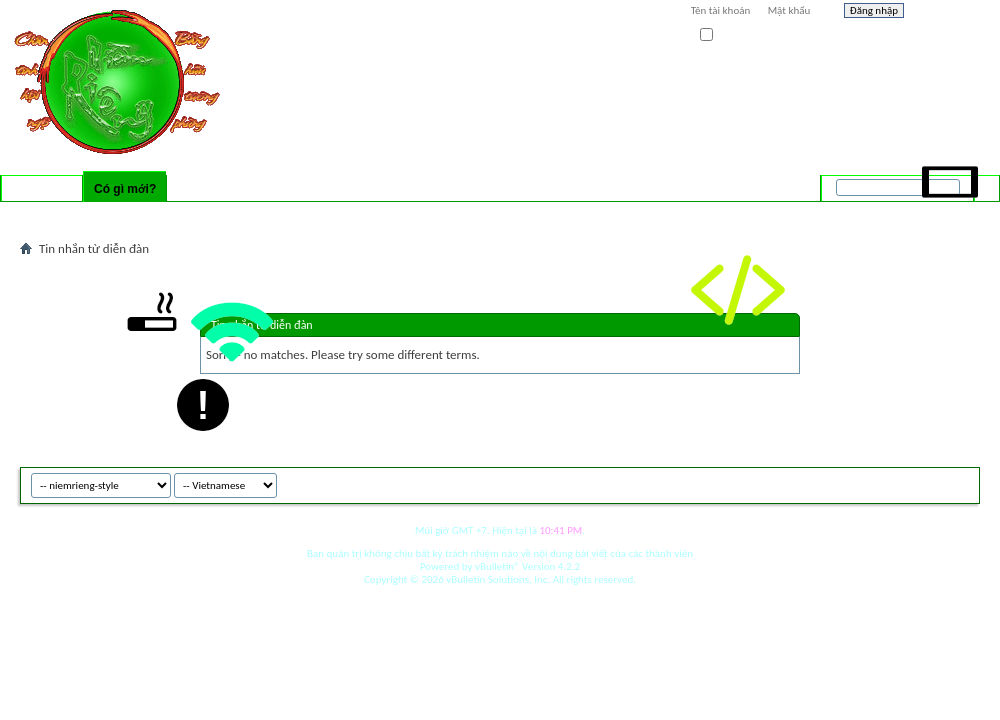 Image resolution: width=1000 pixels, height=720 pixels. What do you see at coordinates (738, 290) in the screenshot?
I see `view or edit source code` at bounding box center [738, 290].